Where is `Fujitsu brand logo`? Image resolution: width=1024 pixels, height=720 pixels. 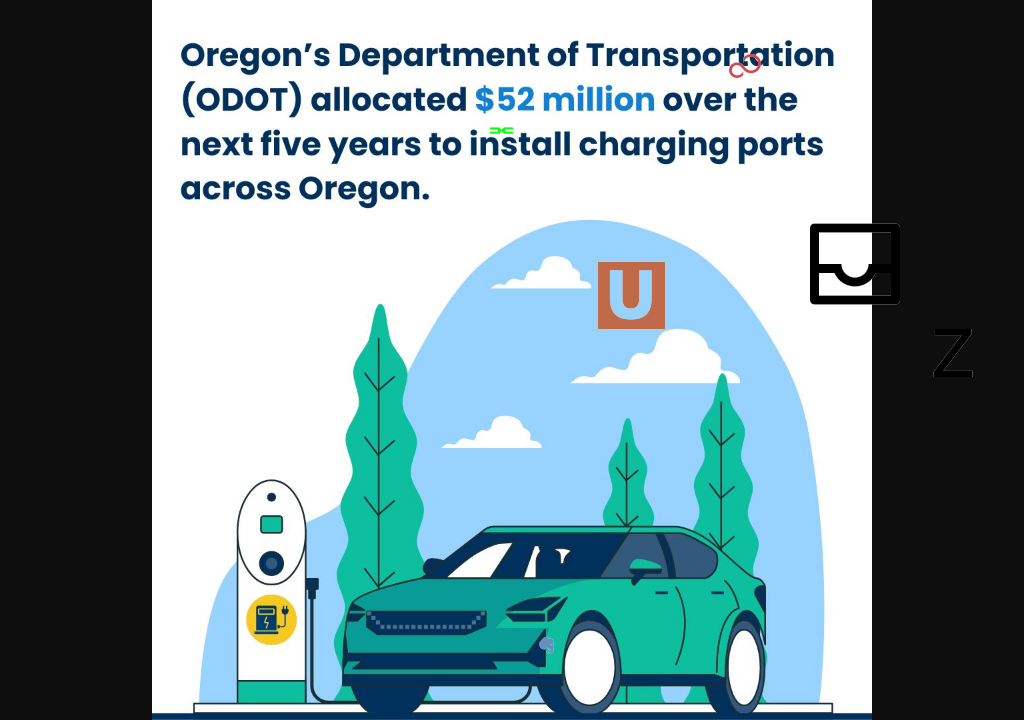
Fujitsu brand logo is located at coordinates (745, 66).